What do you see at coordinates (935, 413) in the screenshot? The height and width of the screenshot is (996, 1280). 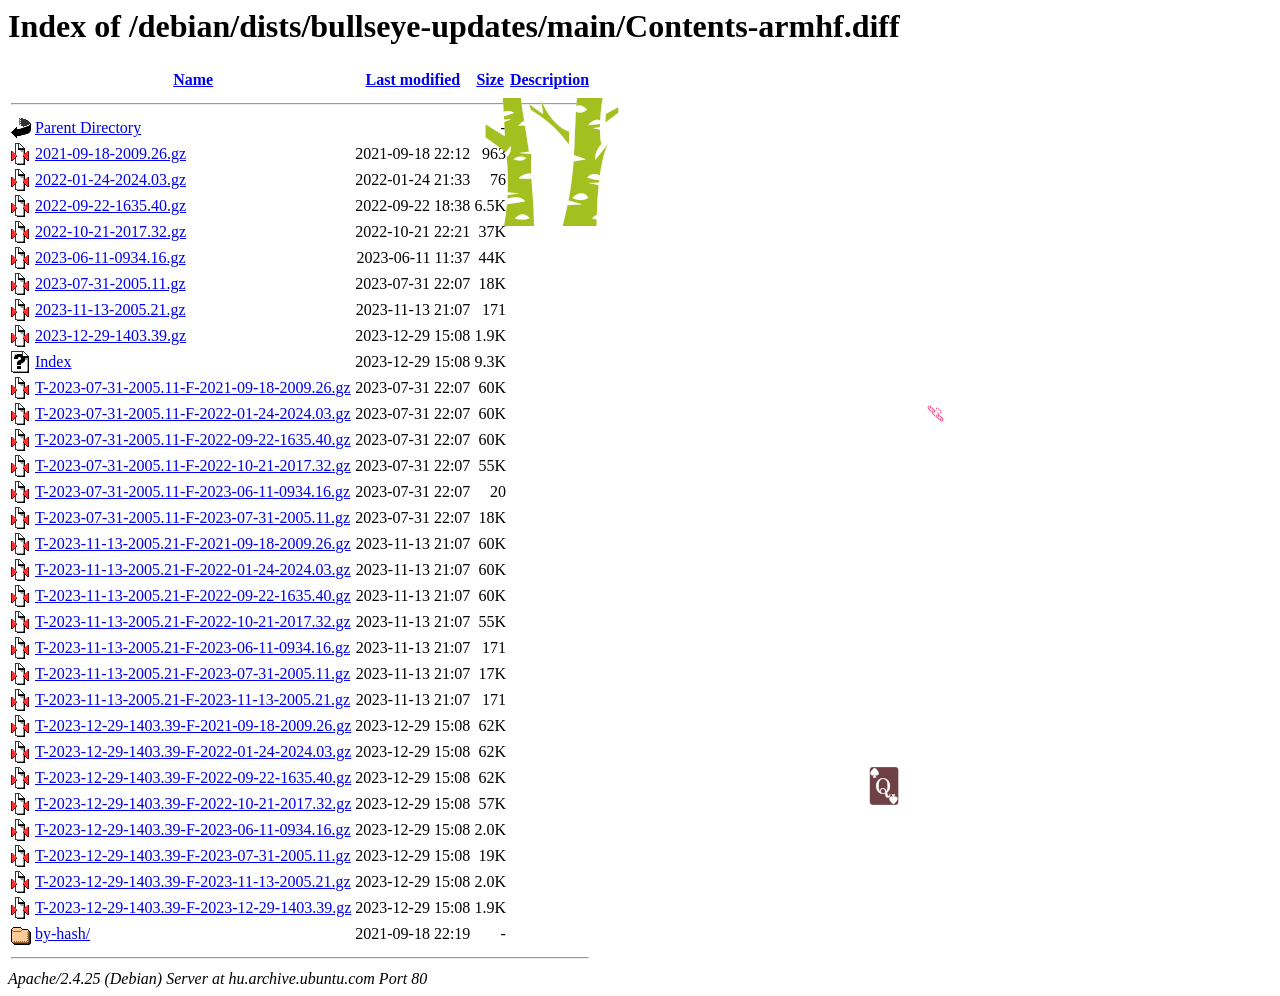 I see `disconnect or unlink accounts` at bounding box center [935, 413].